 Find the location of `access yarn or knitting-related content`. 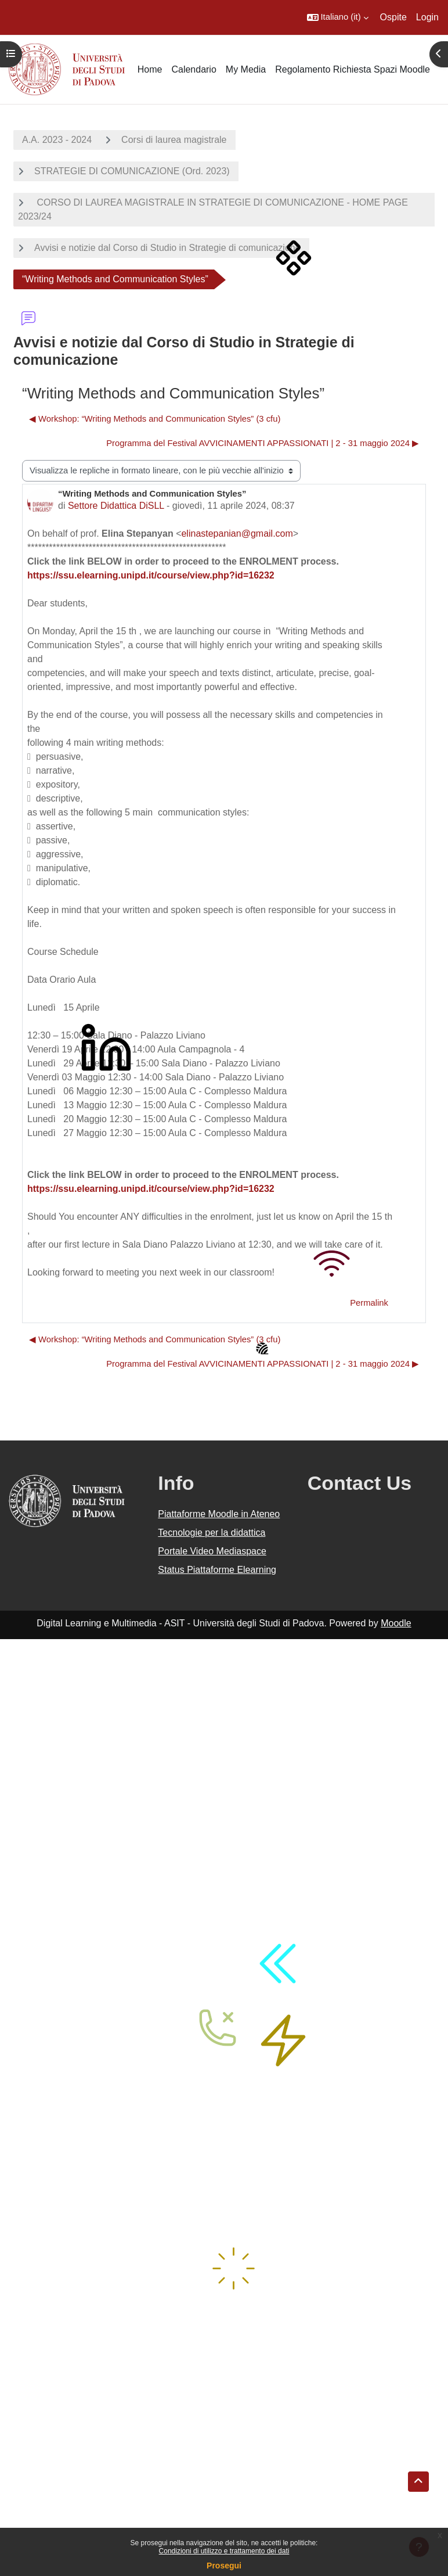

access yarn or knitting-related content is located at coordinates (262, 1348).